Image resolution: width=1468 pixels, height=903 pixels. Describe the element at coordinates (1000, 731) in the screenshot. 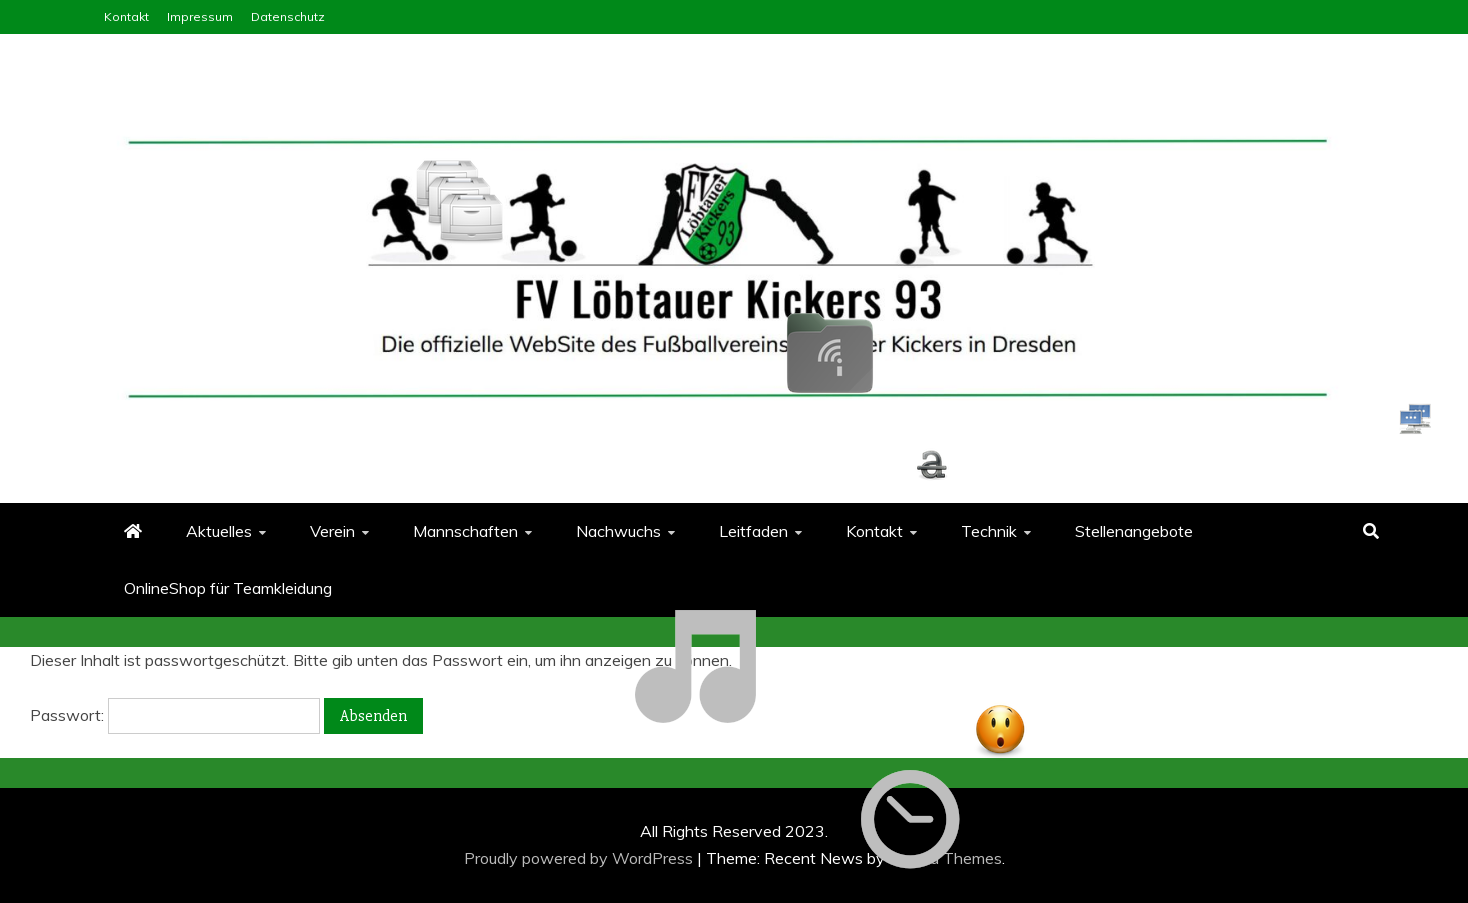

I see `indicates a surprising or unexpected event` at that location.